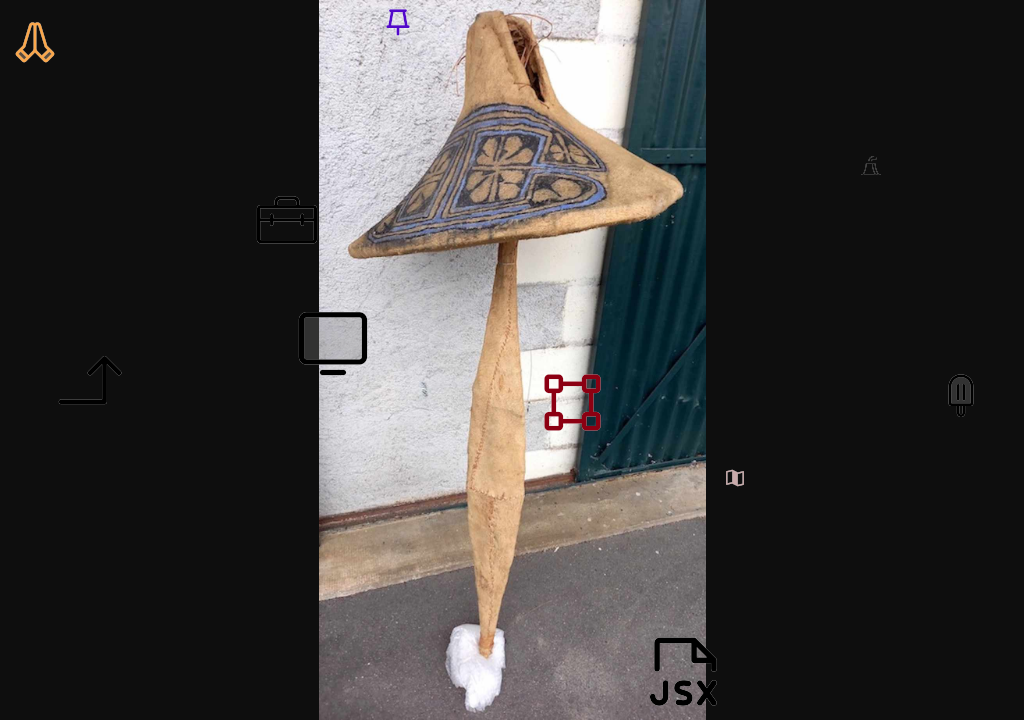 The image size is (1024, 720). What do you see at coordinates (398, 21) in the screenshot?
I see `pin an item to keep it visible` at bounding box center [398, 21].